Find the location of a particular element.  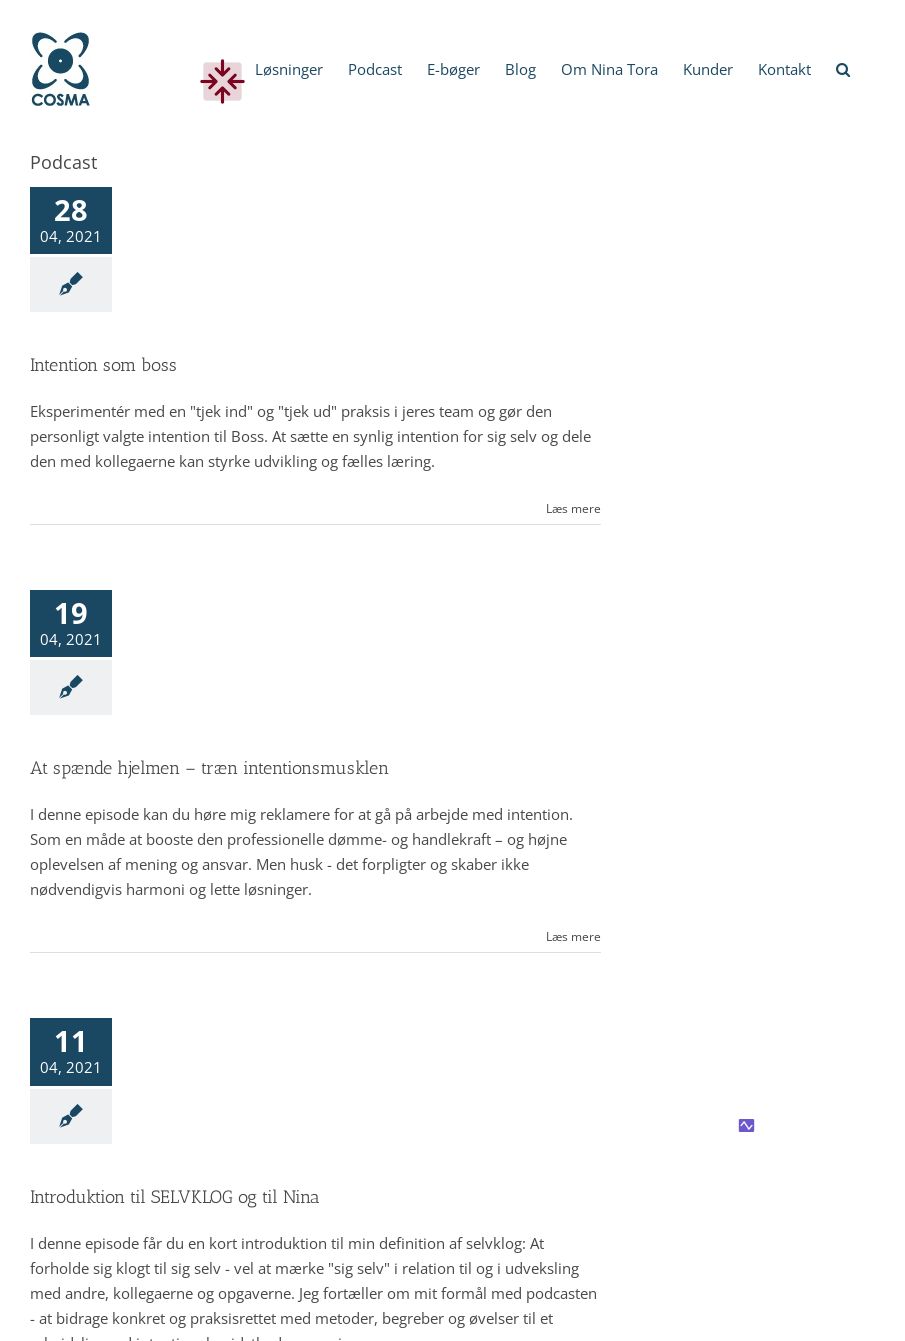

collapse or minimize content is located at coordinates (222, 81).